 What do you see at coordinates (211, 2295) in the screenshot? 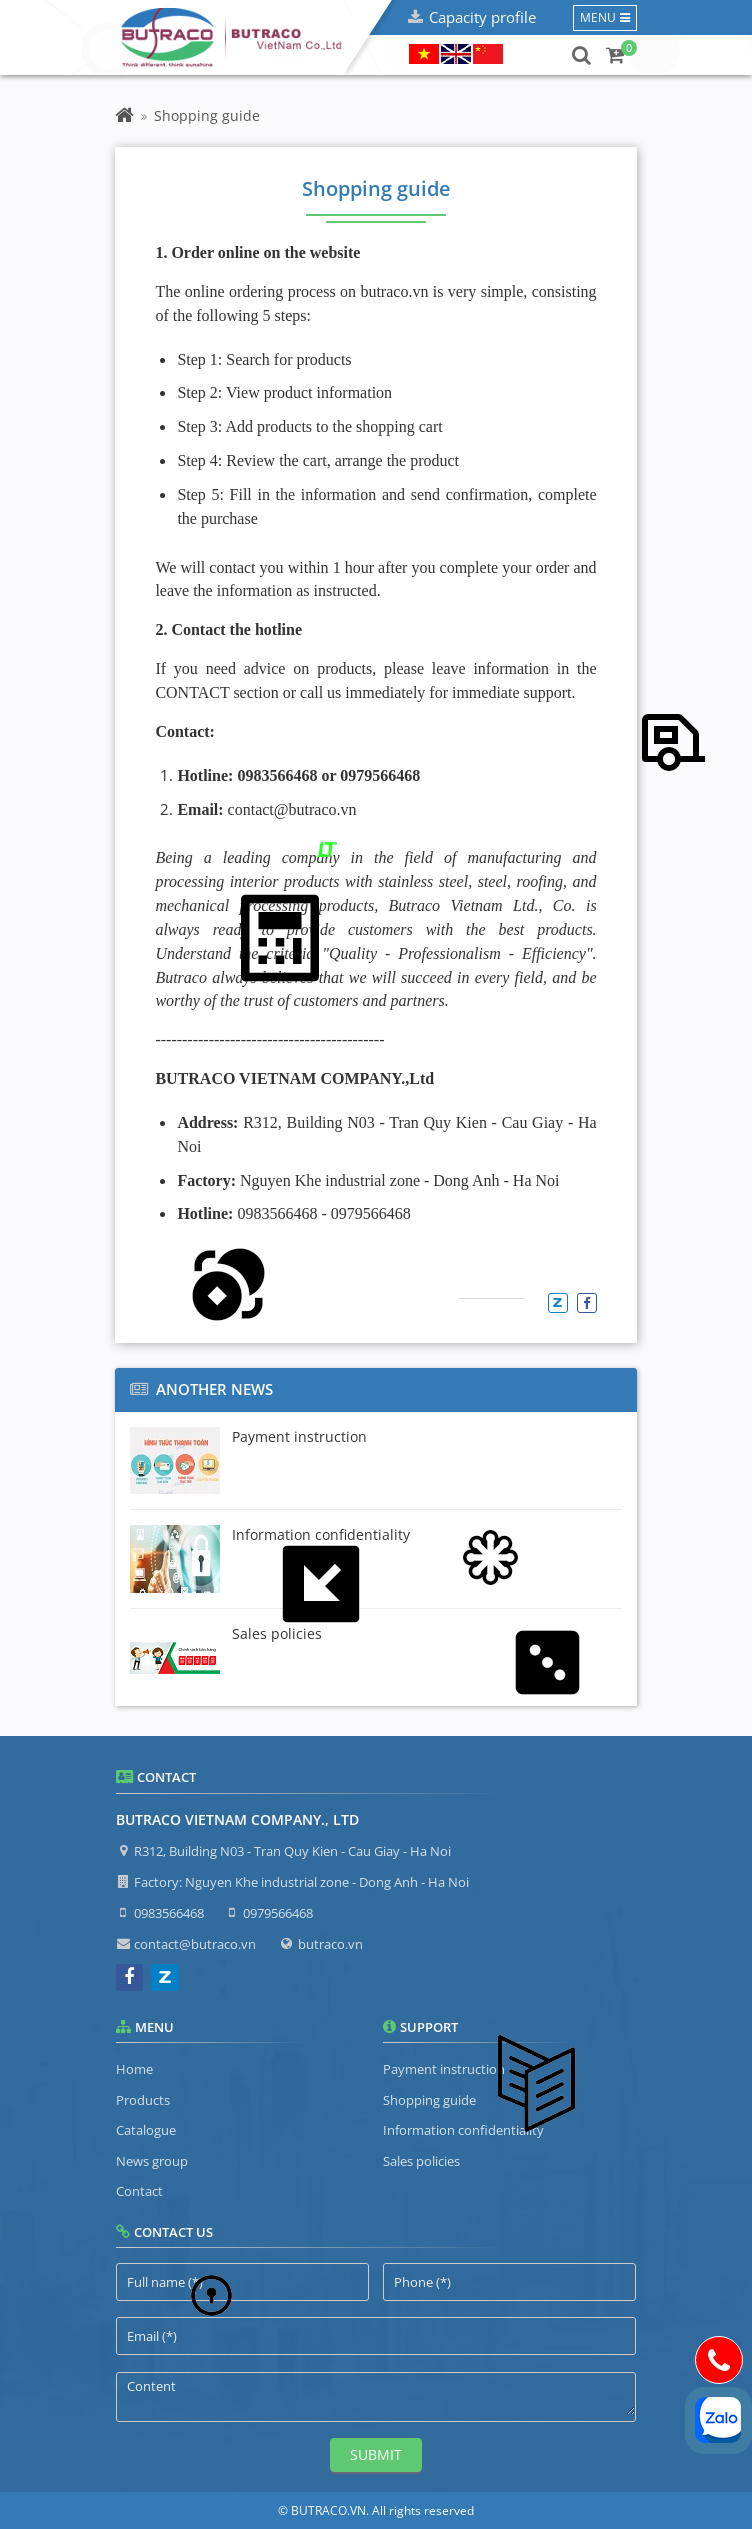
I see `lock or secure a room` at bounding box center [211, 2295].